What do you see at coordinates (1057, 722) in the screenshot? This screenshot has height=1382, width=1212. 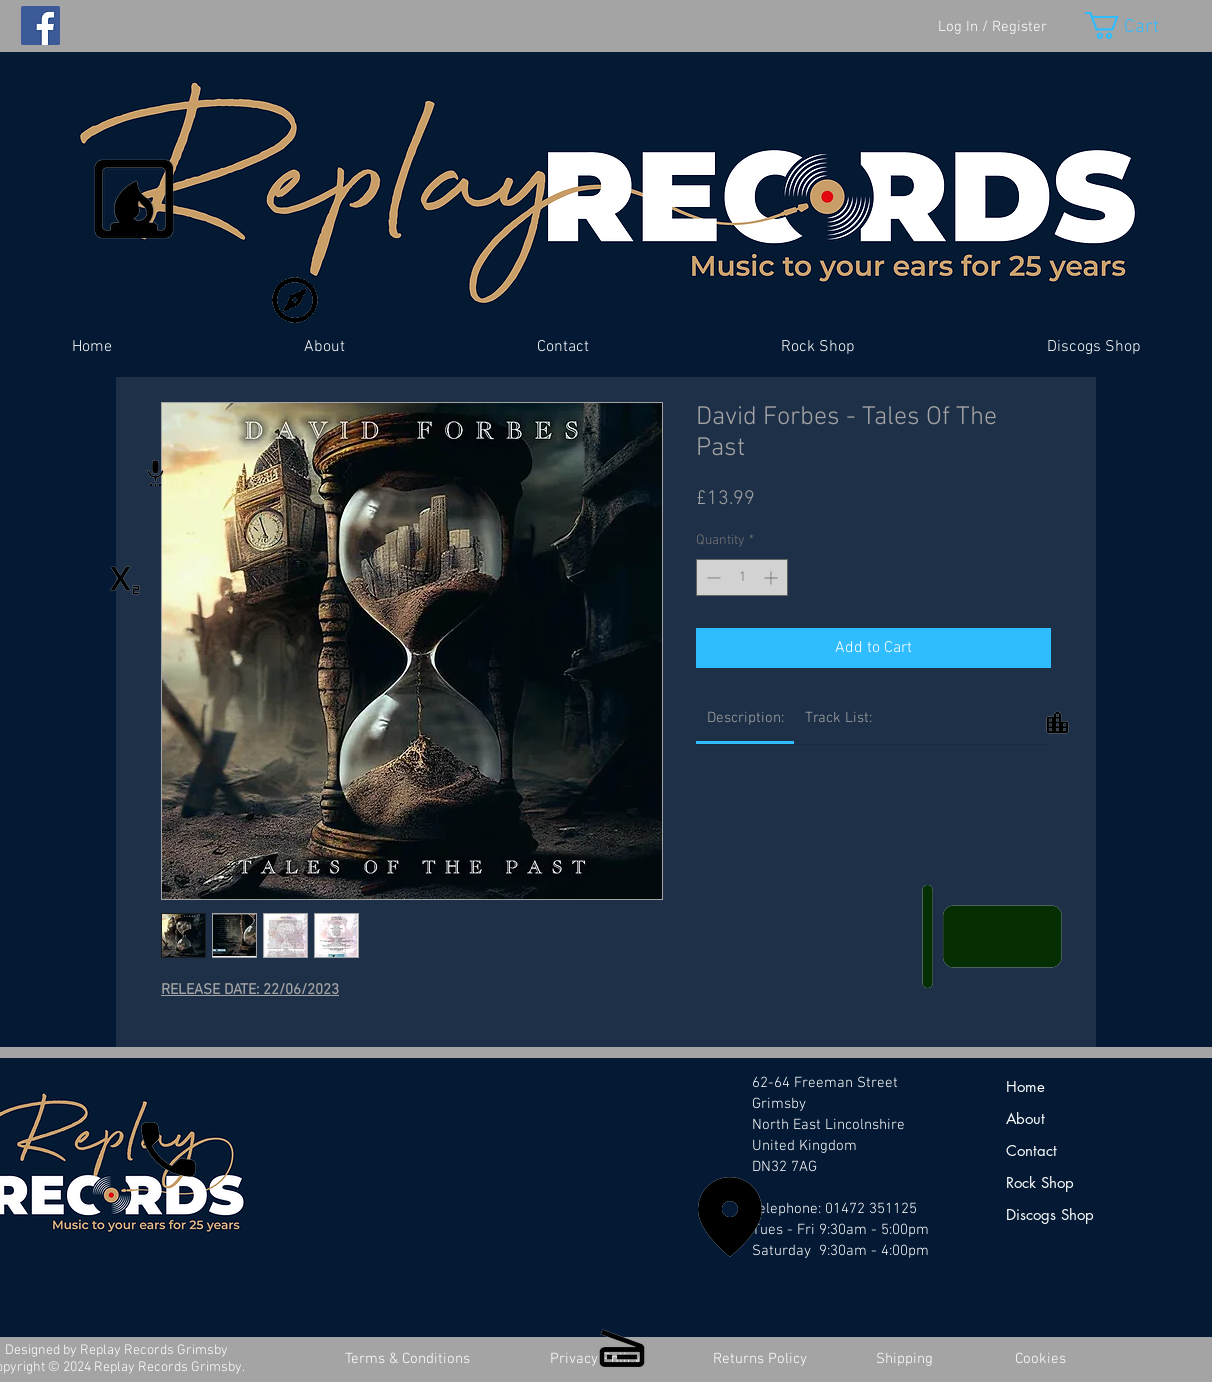 I see `view city or urban locations` at bounding box center [1057, 722].